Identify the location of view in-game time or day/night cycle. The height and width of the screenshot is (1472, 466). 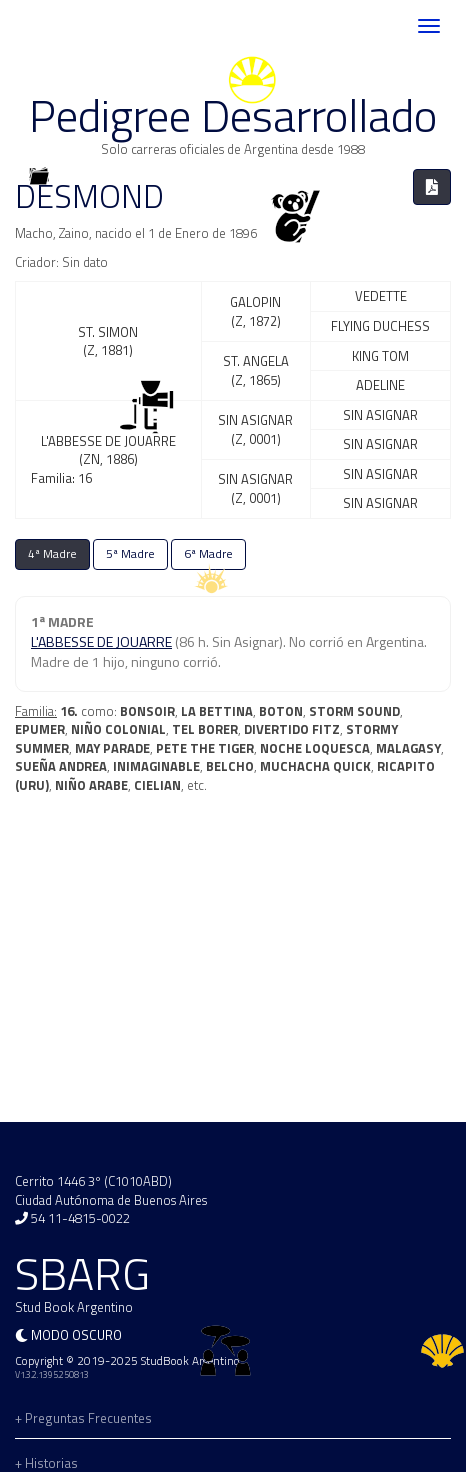
(211, 578).